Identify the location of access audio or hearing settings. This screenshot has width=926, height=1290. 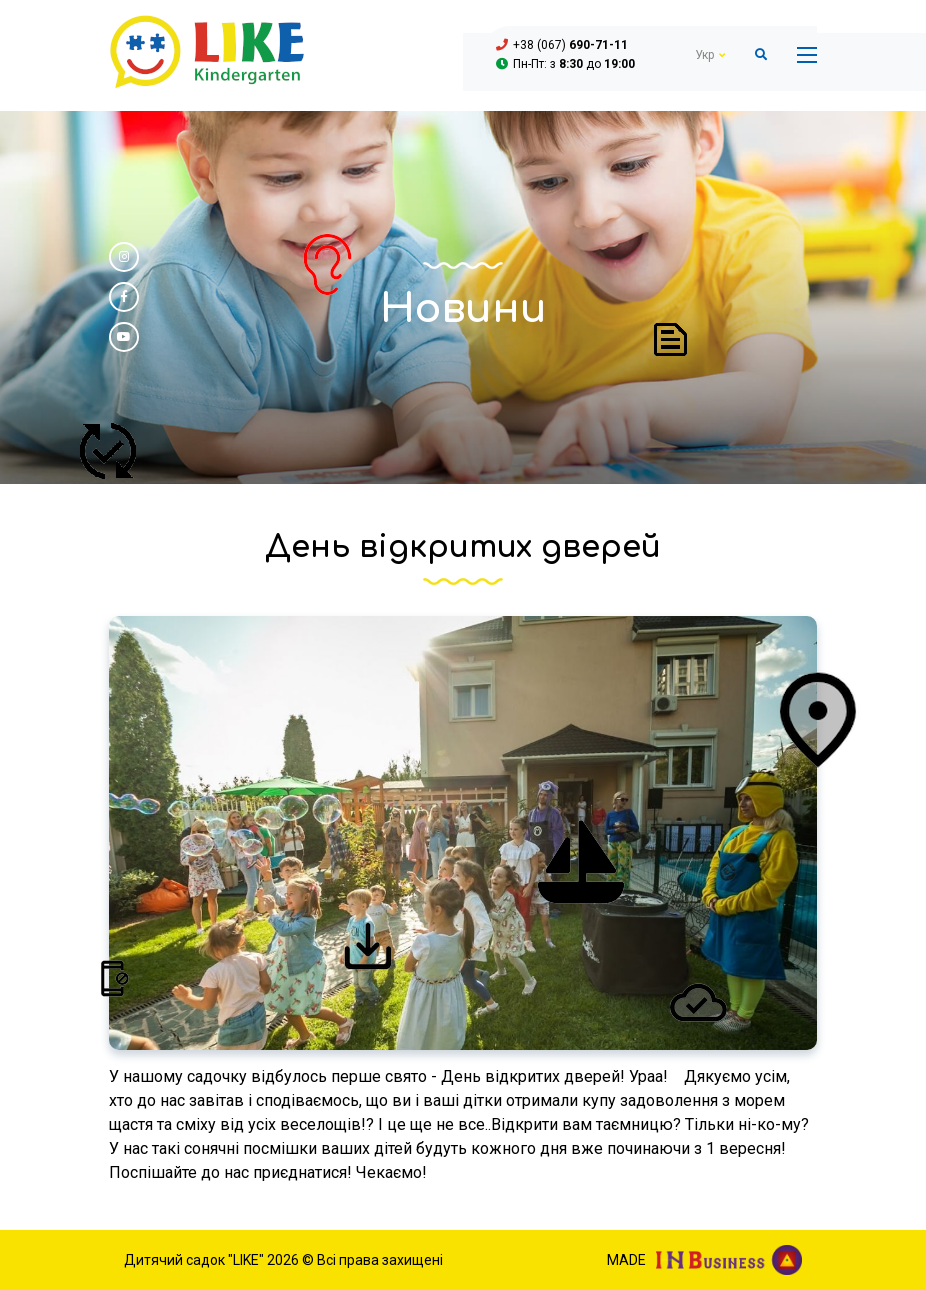
(327, 264).